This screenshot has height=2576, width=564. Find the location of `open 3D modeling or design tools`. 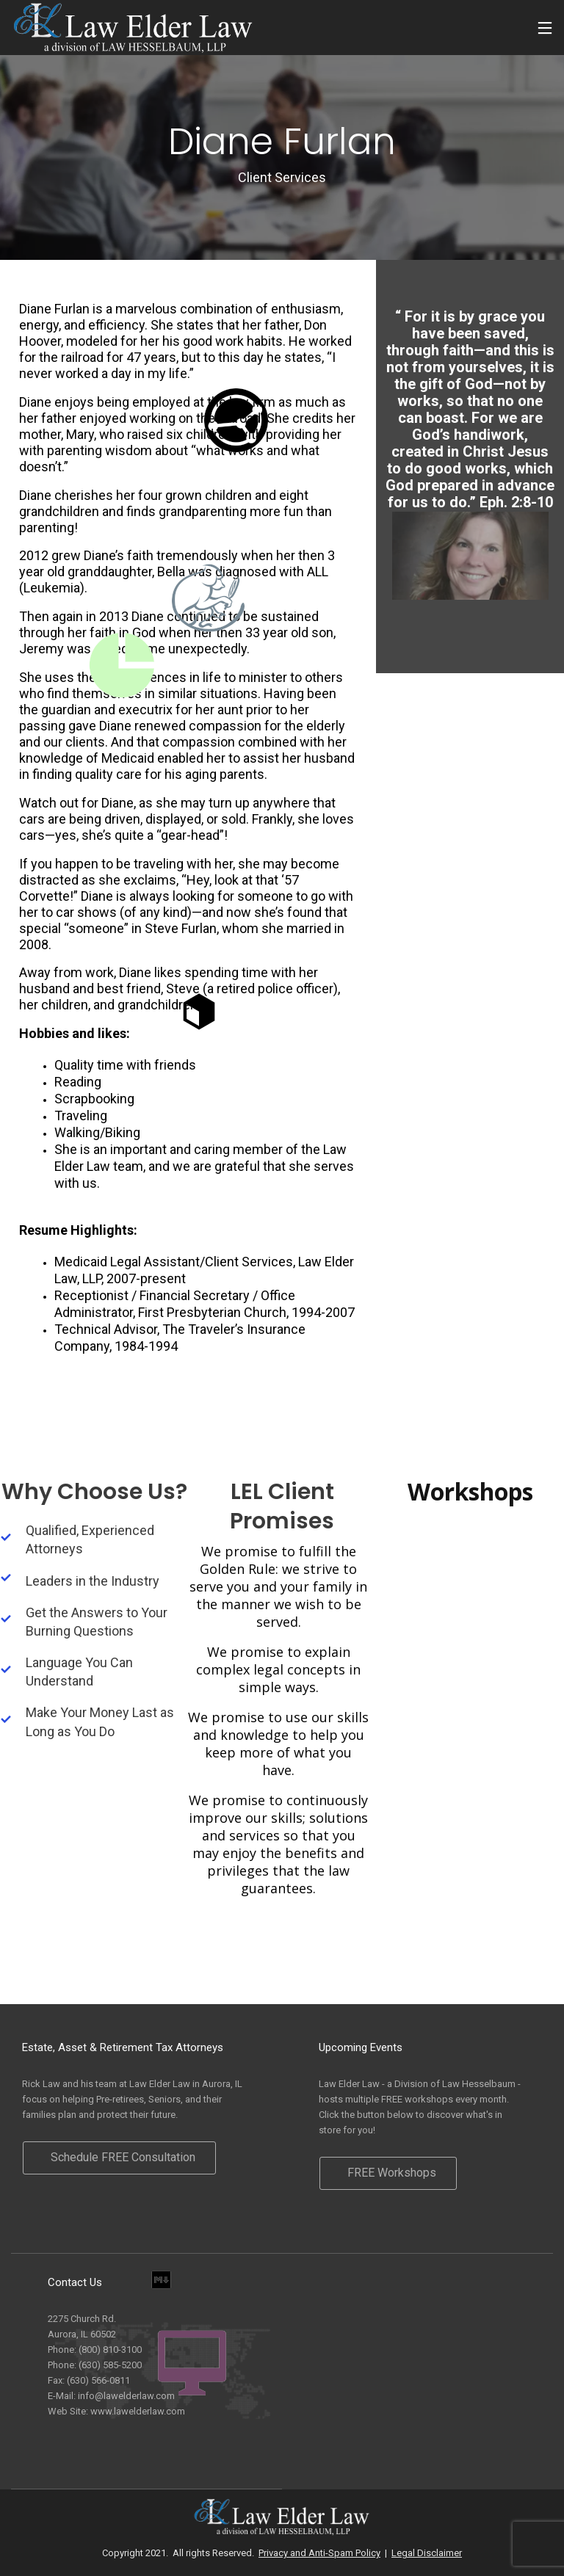

open 3D modeling or design tools is located at coordinates (199, 1012).